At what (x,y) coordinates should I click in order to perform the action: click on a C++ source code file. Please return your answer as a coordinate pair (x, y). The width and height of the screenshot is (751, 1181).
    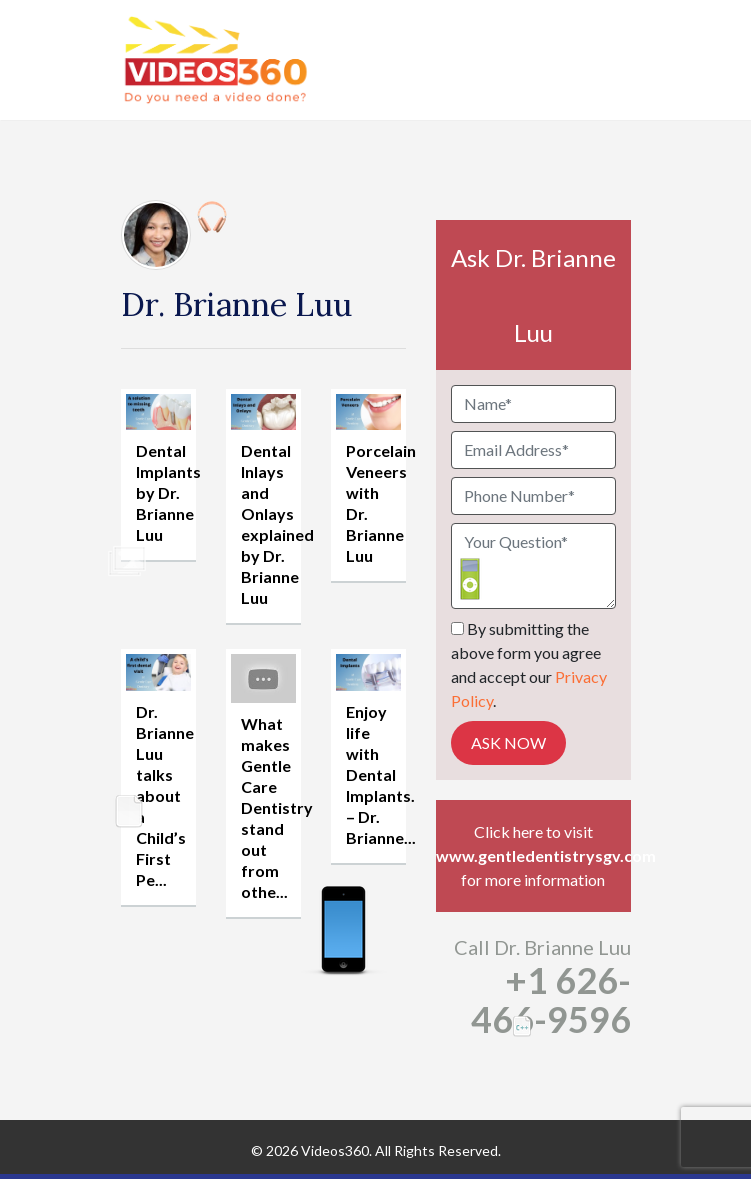
    Looking at the image, I should click on (522, 1026).